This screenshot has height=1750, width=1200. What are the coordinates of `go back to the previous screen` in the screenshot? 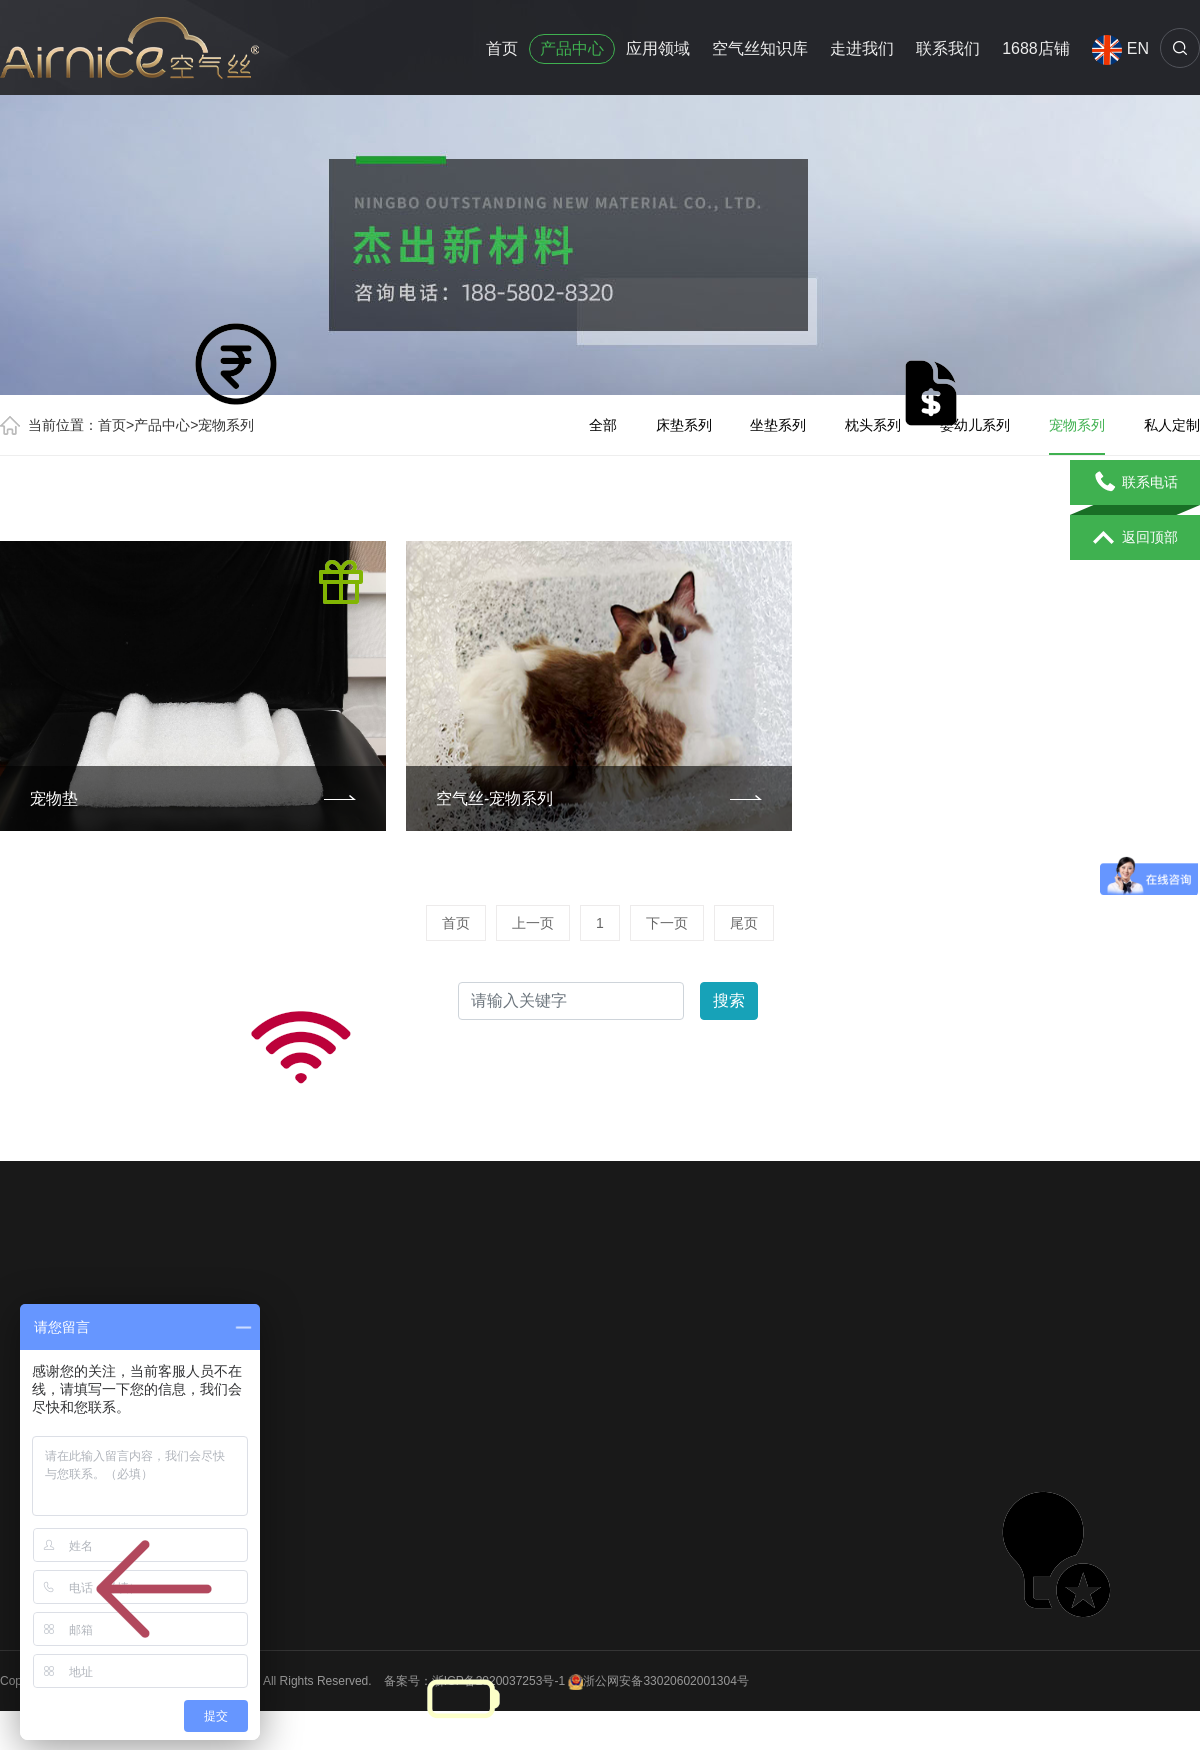 It's located at (154, 1589).